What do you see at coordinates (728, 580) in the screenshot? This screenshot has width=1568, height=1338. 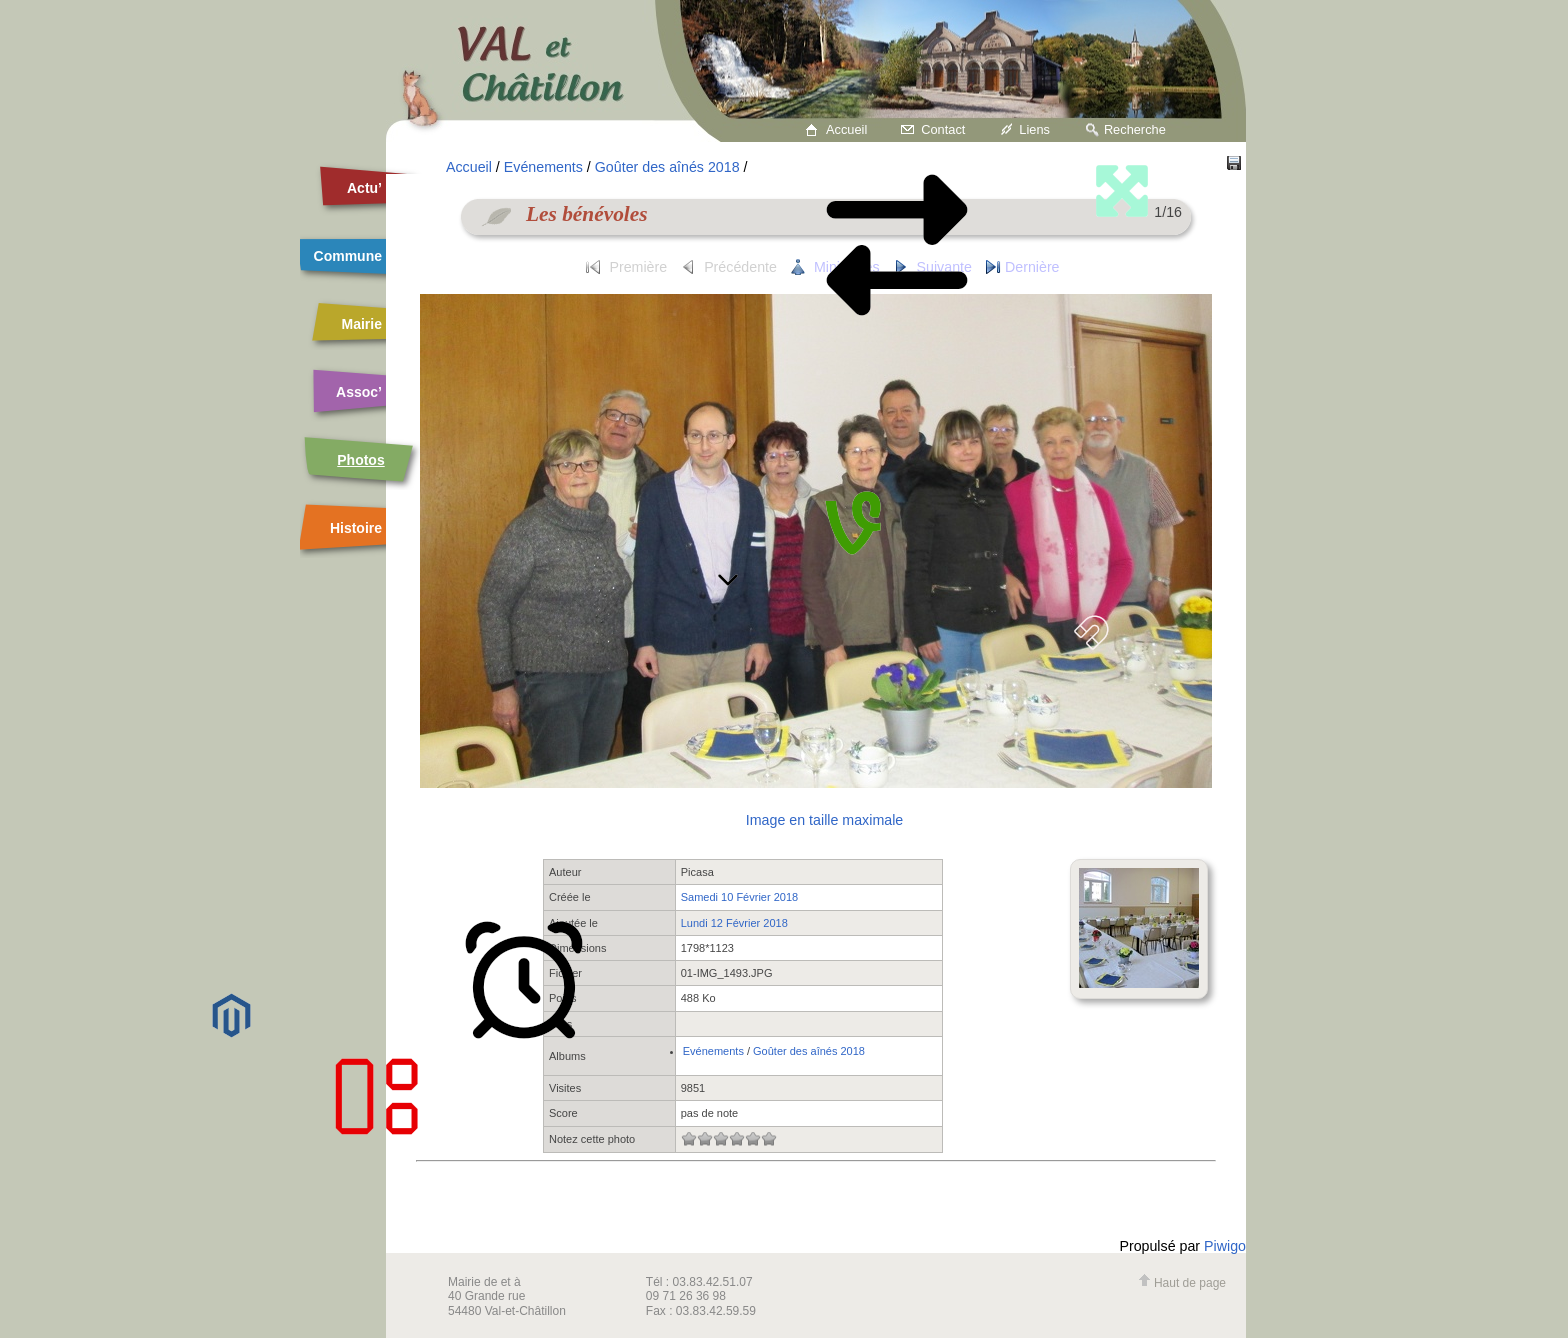 I see `expand a dropdown menu or section` at bounding box center [728, 580].